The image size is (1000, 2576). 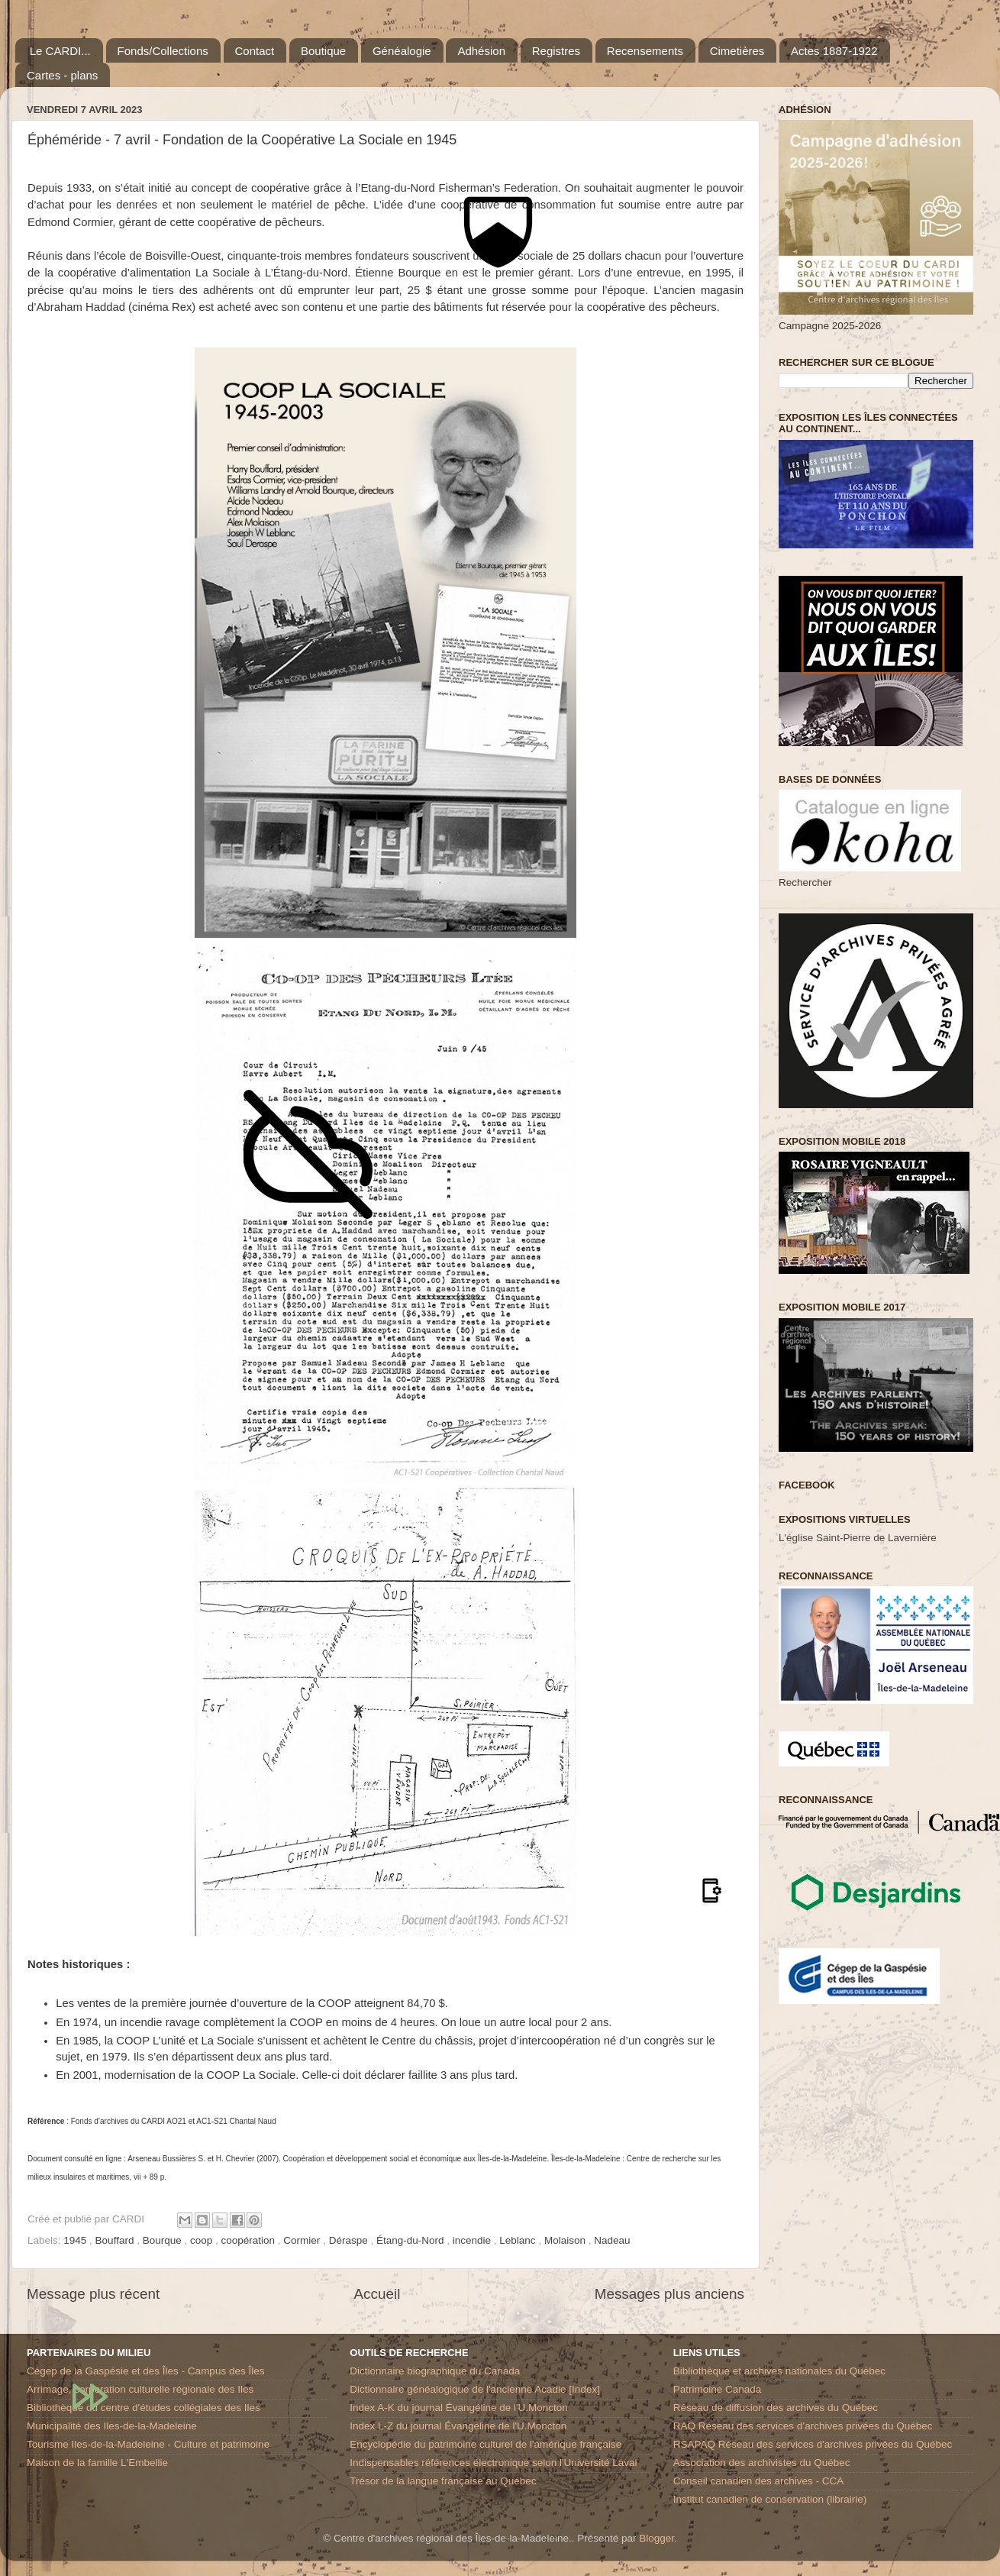 What do you see at coordinates (710, 1890) in the screenshot?
I see `access app settings` at bounding box center [710, 1890].